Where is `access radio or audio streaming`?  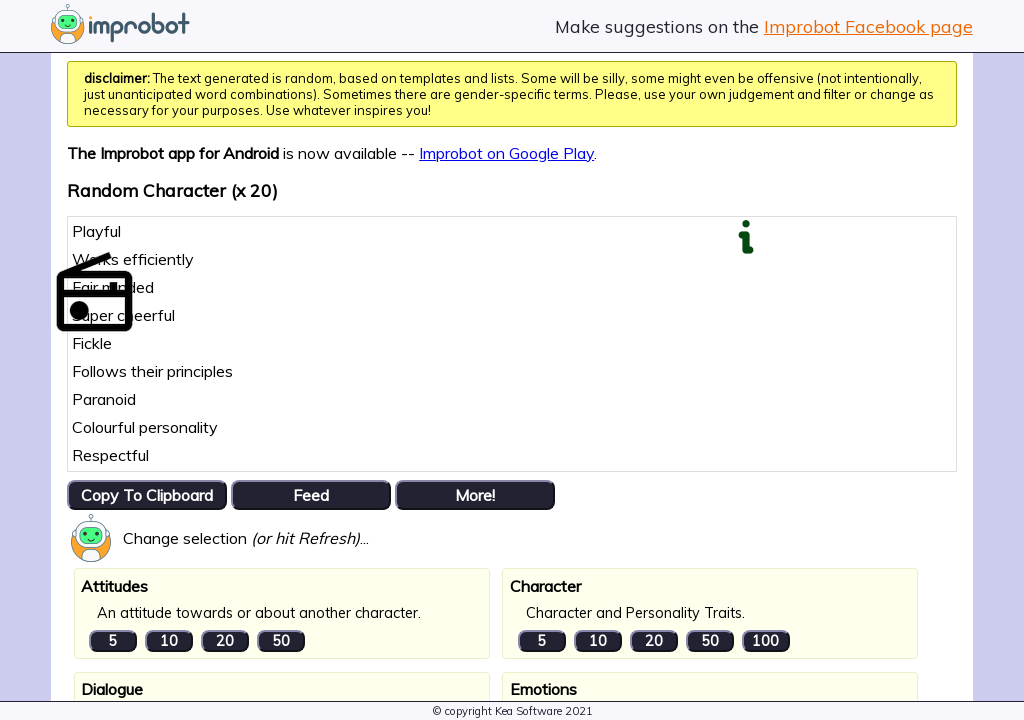 access radio or audio streaming is located at coordinates (94, 293).